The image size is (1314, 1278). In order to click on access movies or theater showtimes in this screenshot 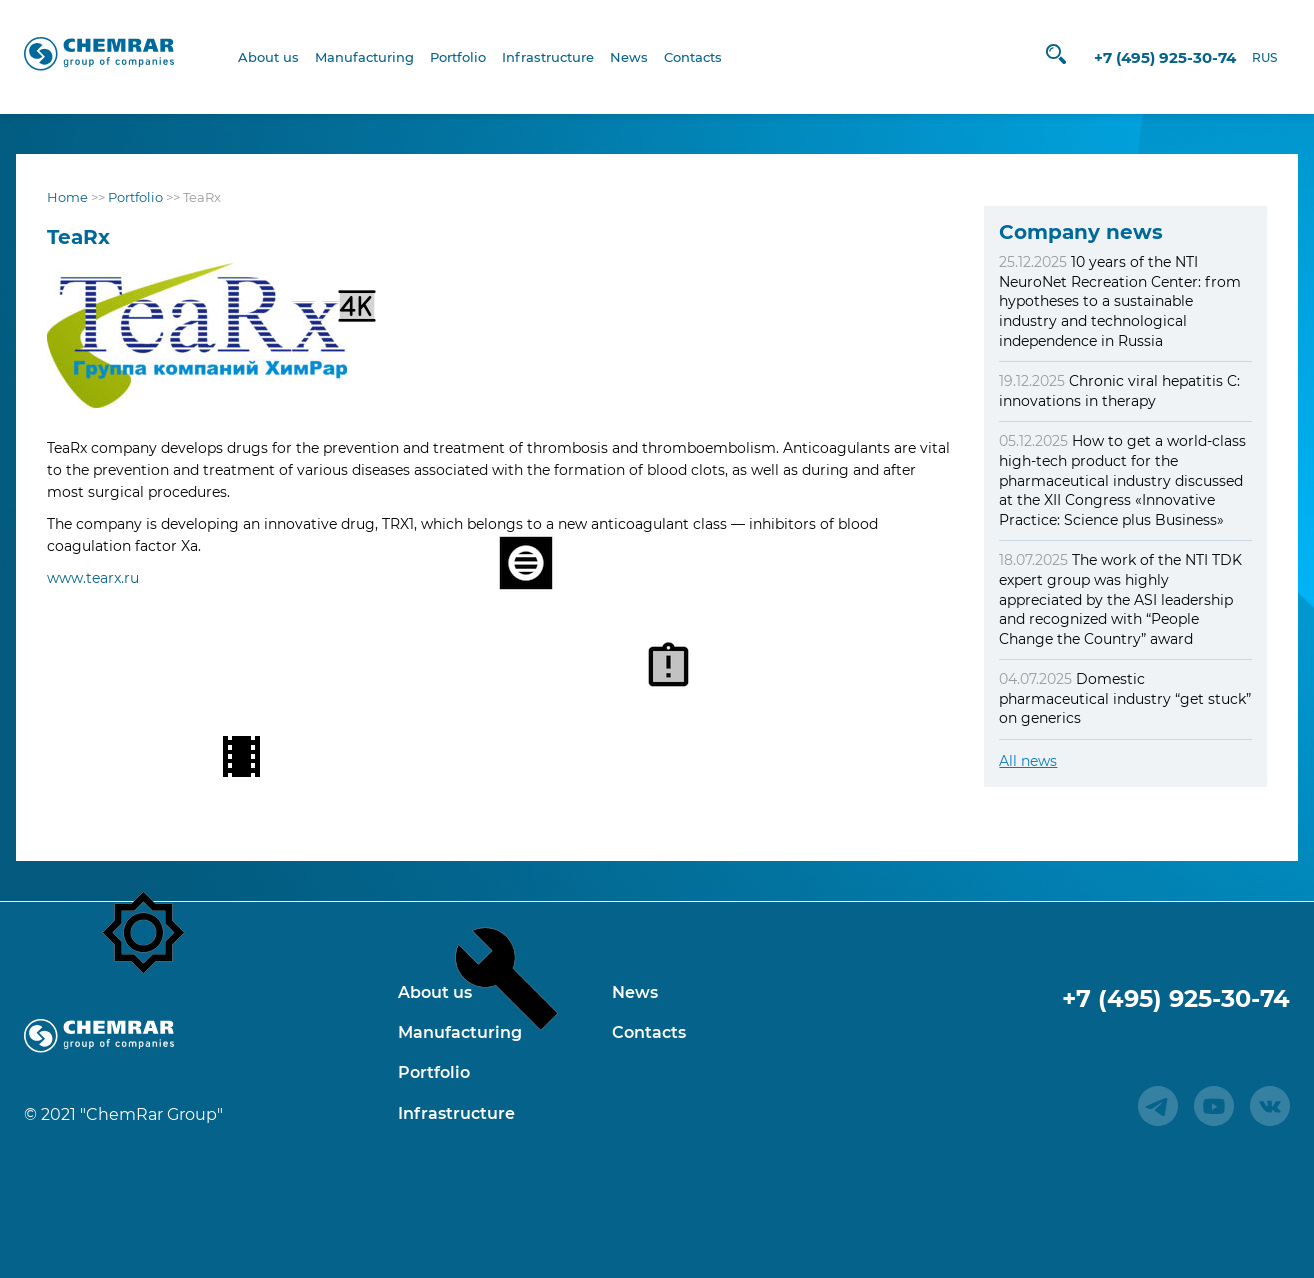, I will do `click(241, 756)`.